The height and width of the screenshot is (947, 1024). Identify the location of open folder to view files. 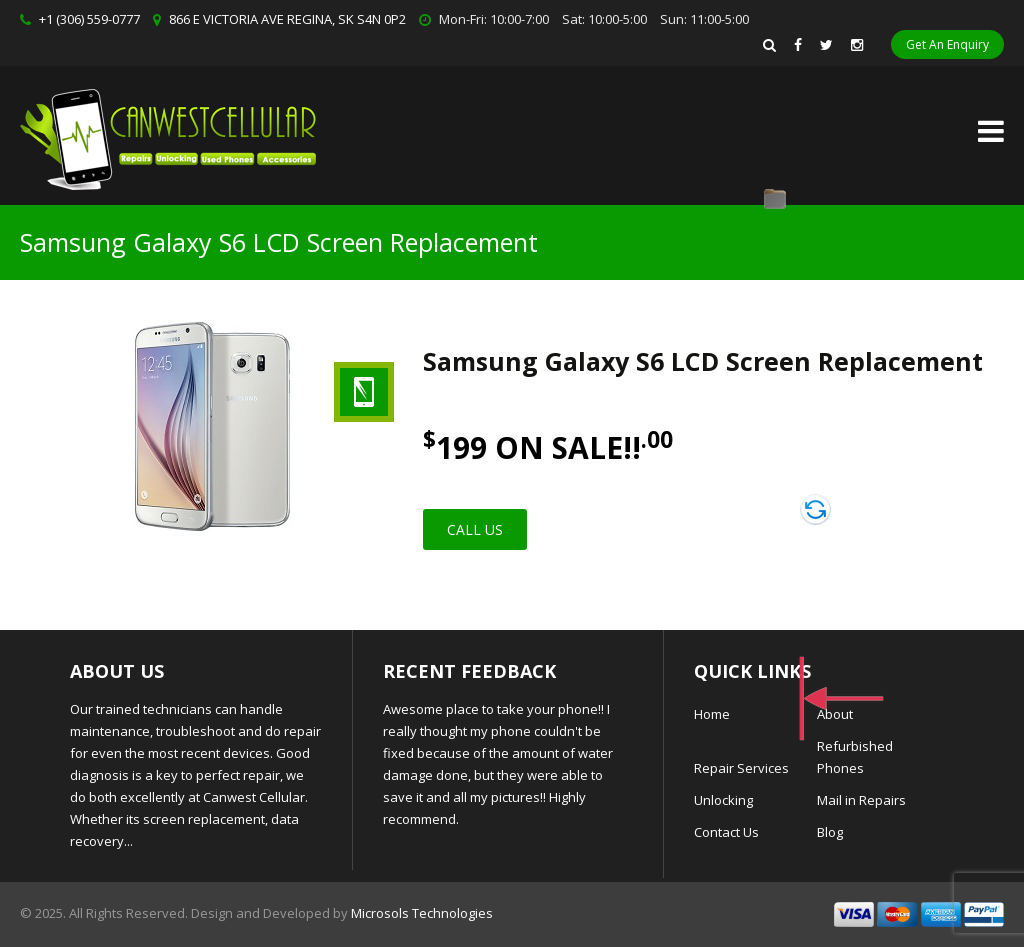
(775, 199).